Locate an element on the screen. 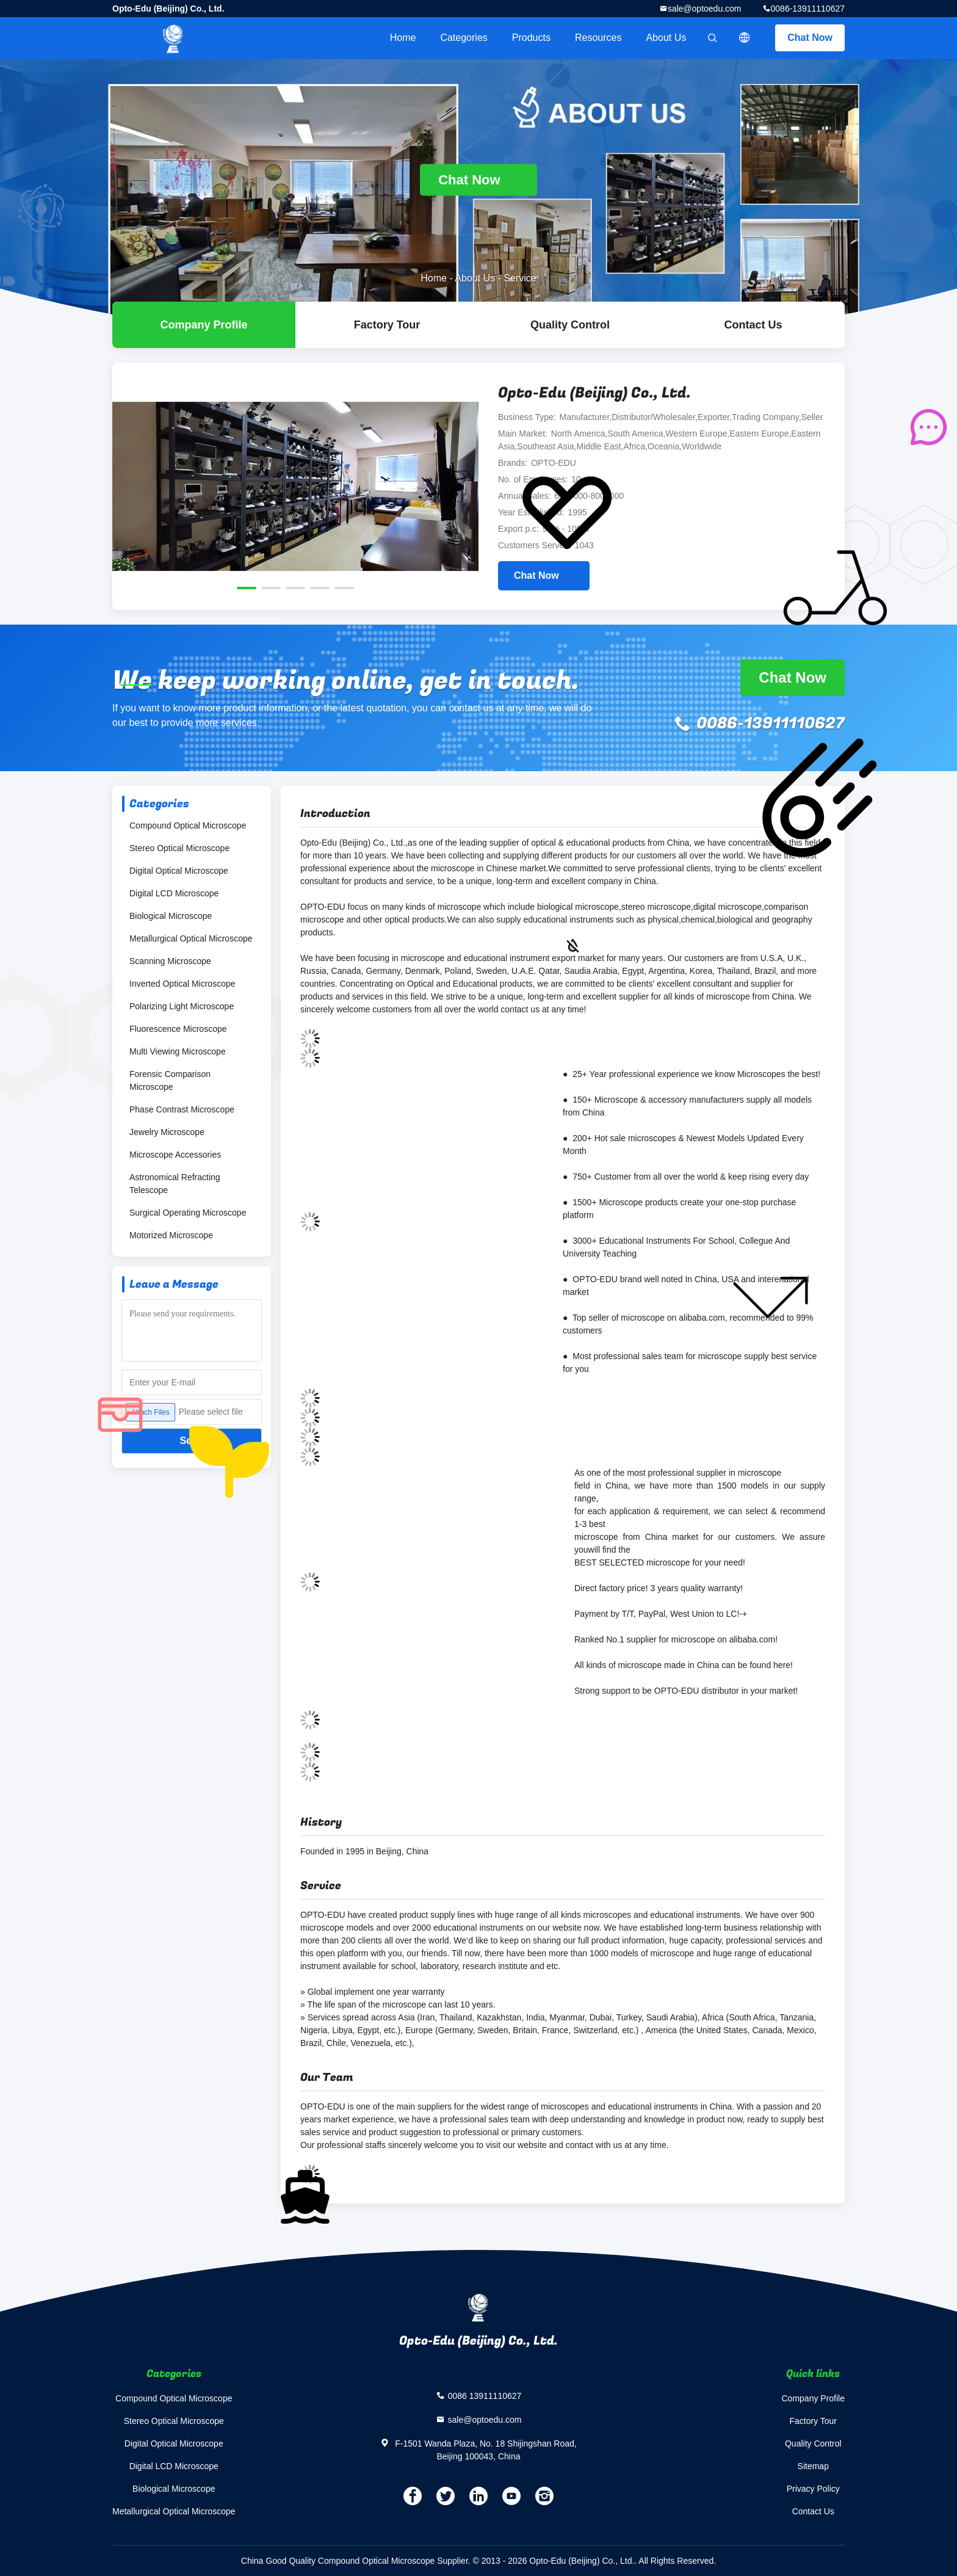 The width and height of the screenshot is (957, 2576). reply to a message is located at coordinates (770, 1294).